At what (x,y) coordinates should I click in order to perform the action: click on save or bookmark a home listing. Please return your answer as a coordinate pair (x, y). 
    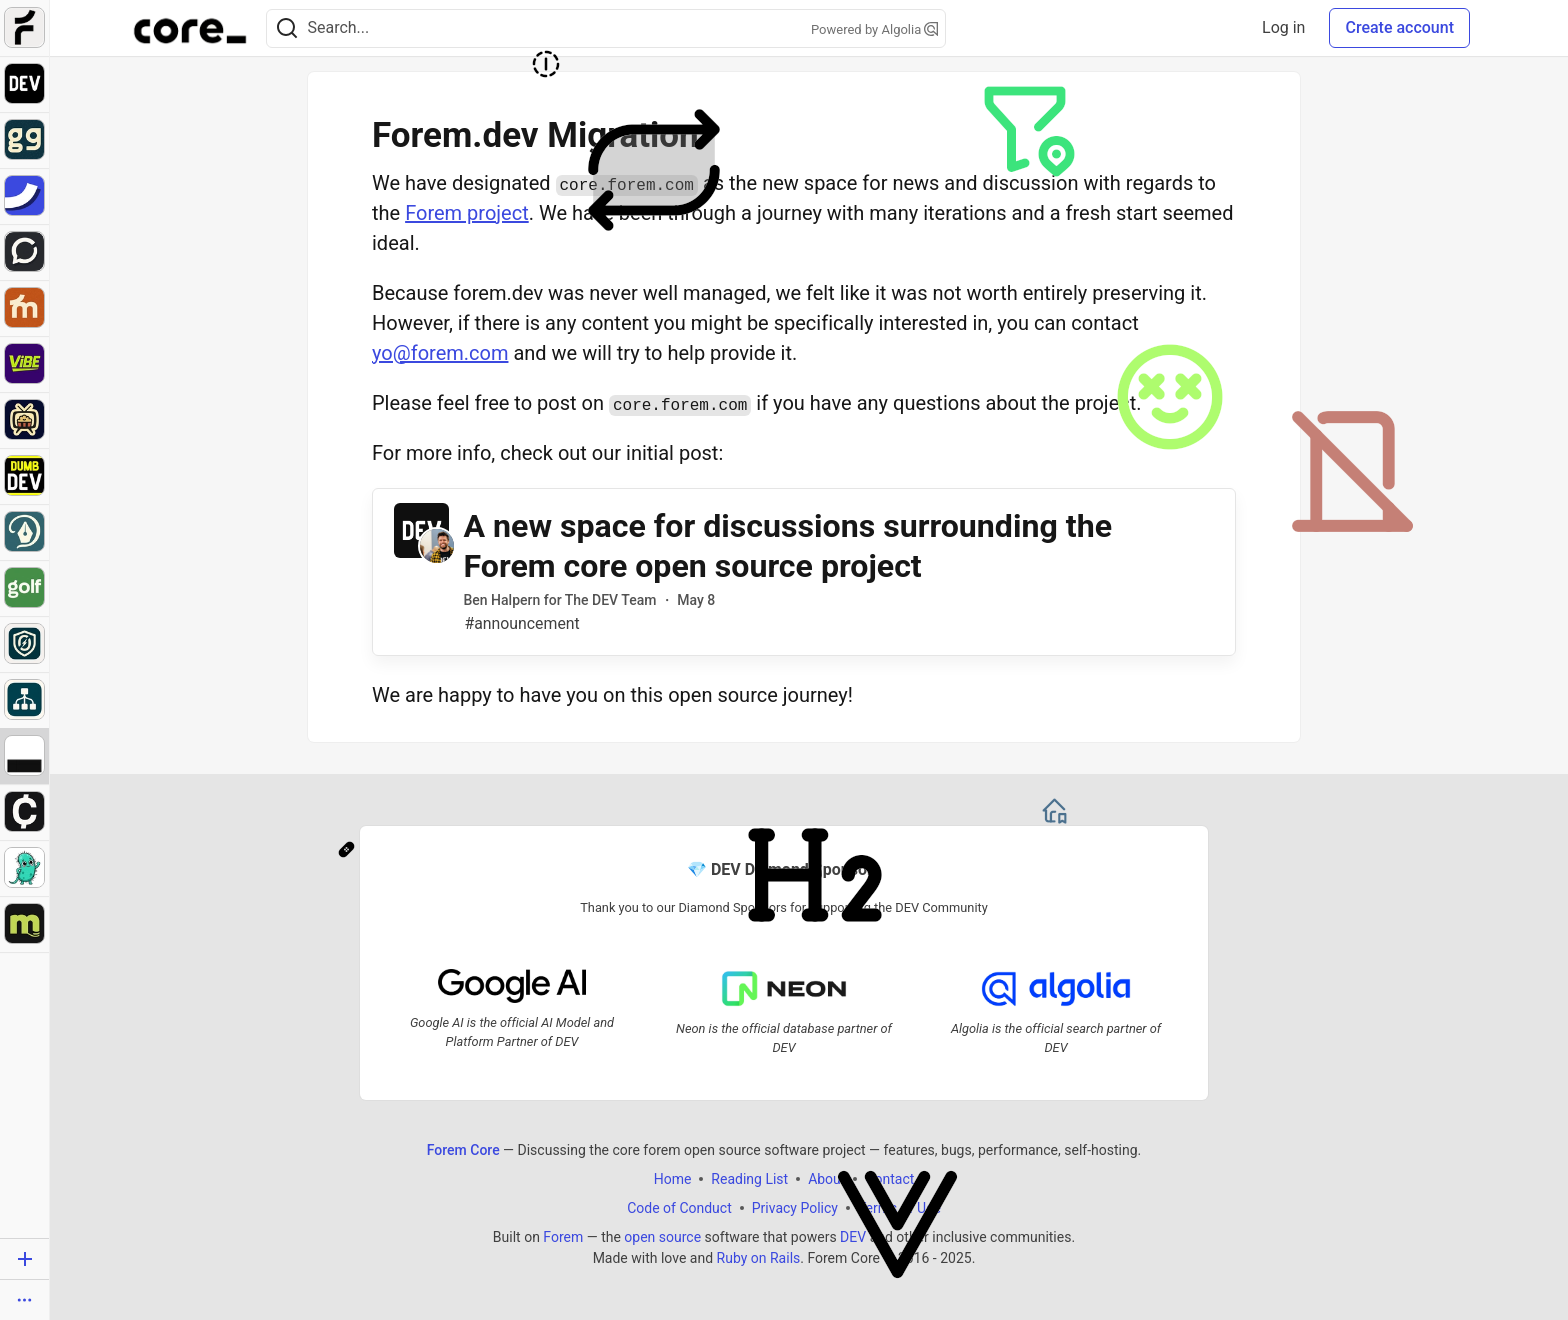
    Looking at the image, I should click on (1054, 810).